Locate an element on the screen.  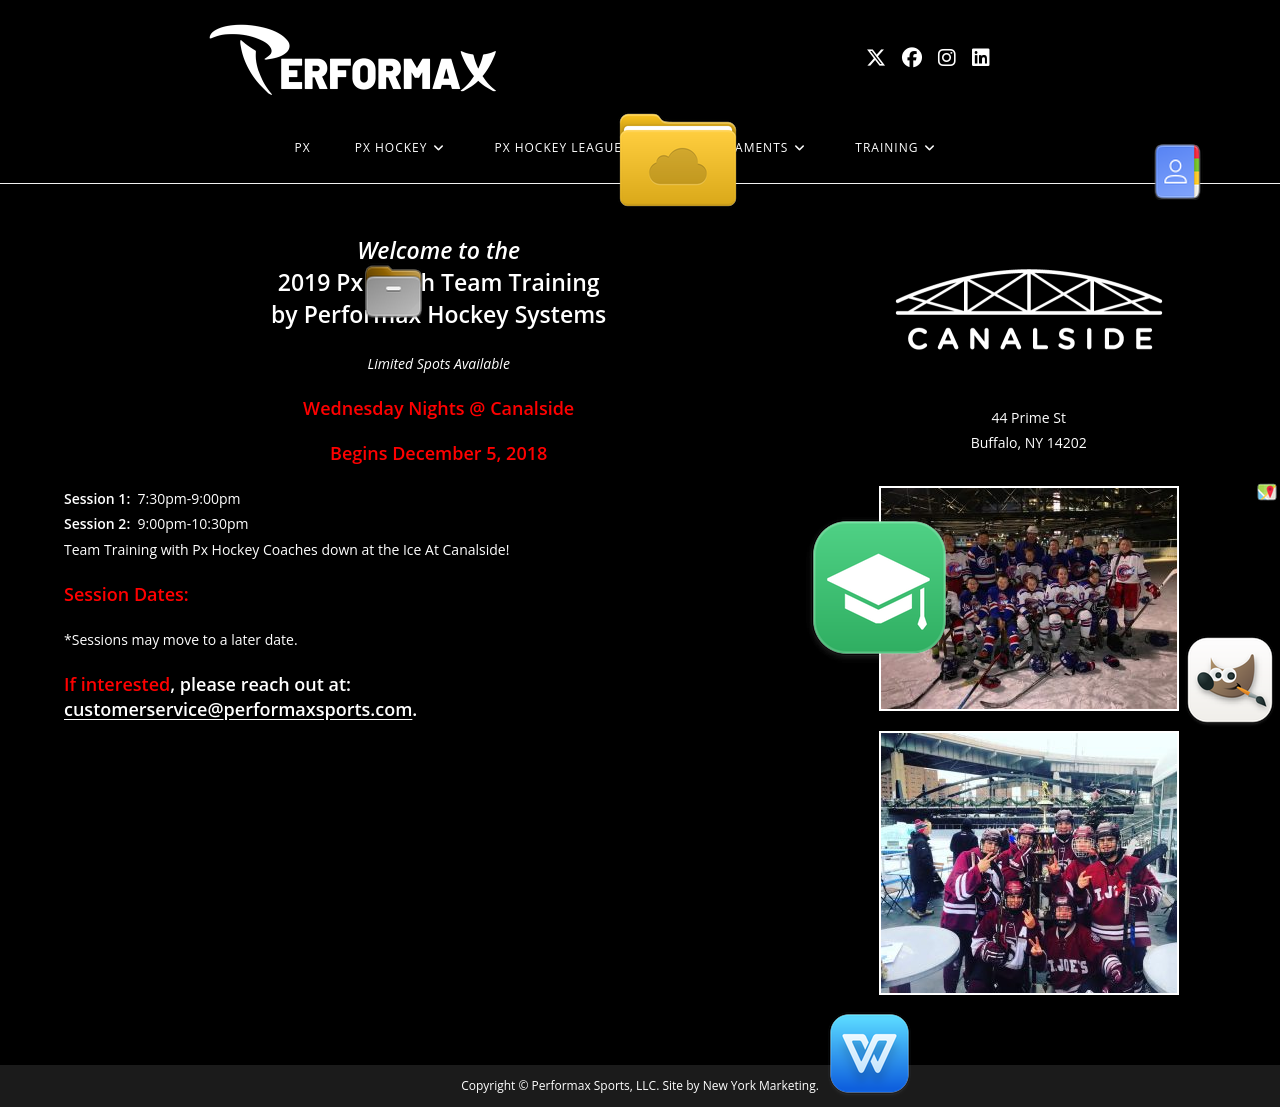
open education or learning apps is located at coordinates (879, 587).